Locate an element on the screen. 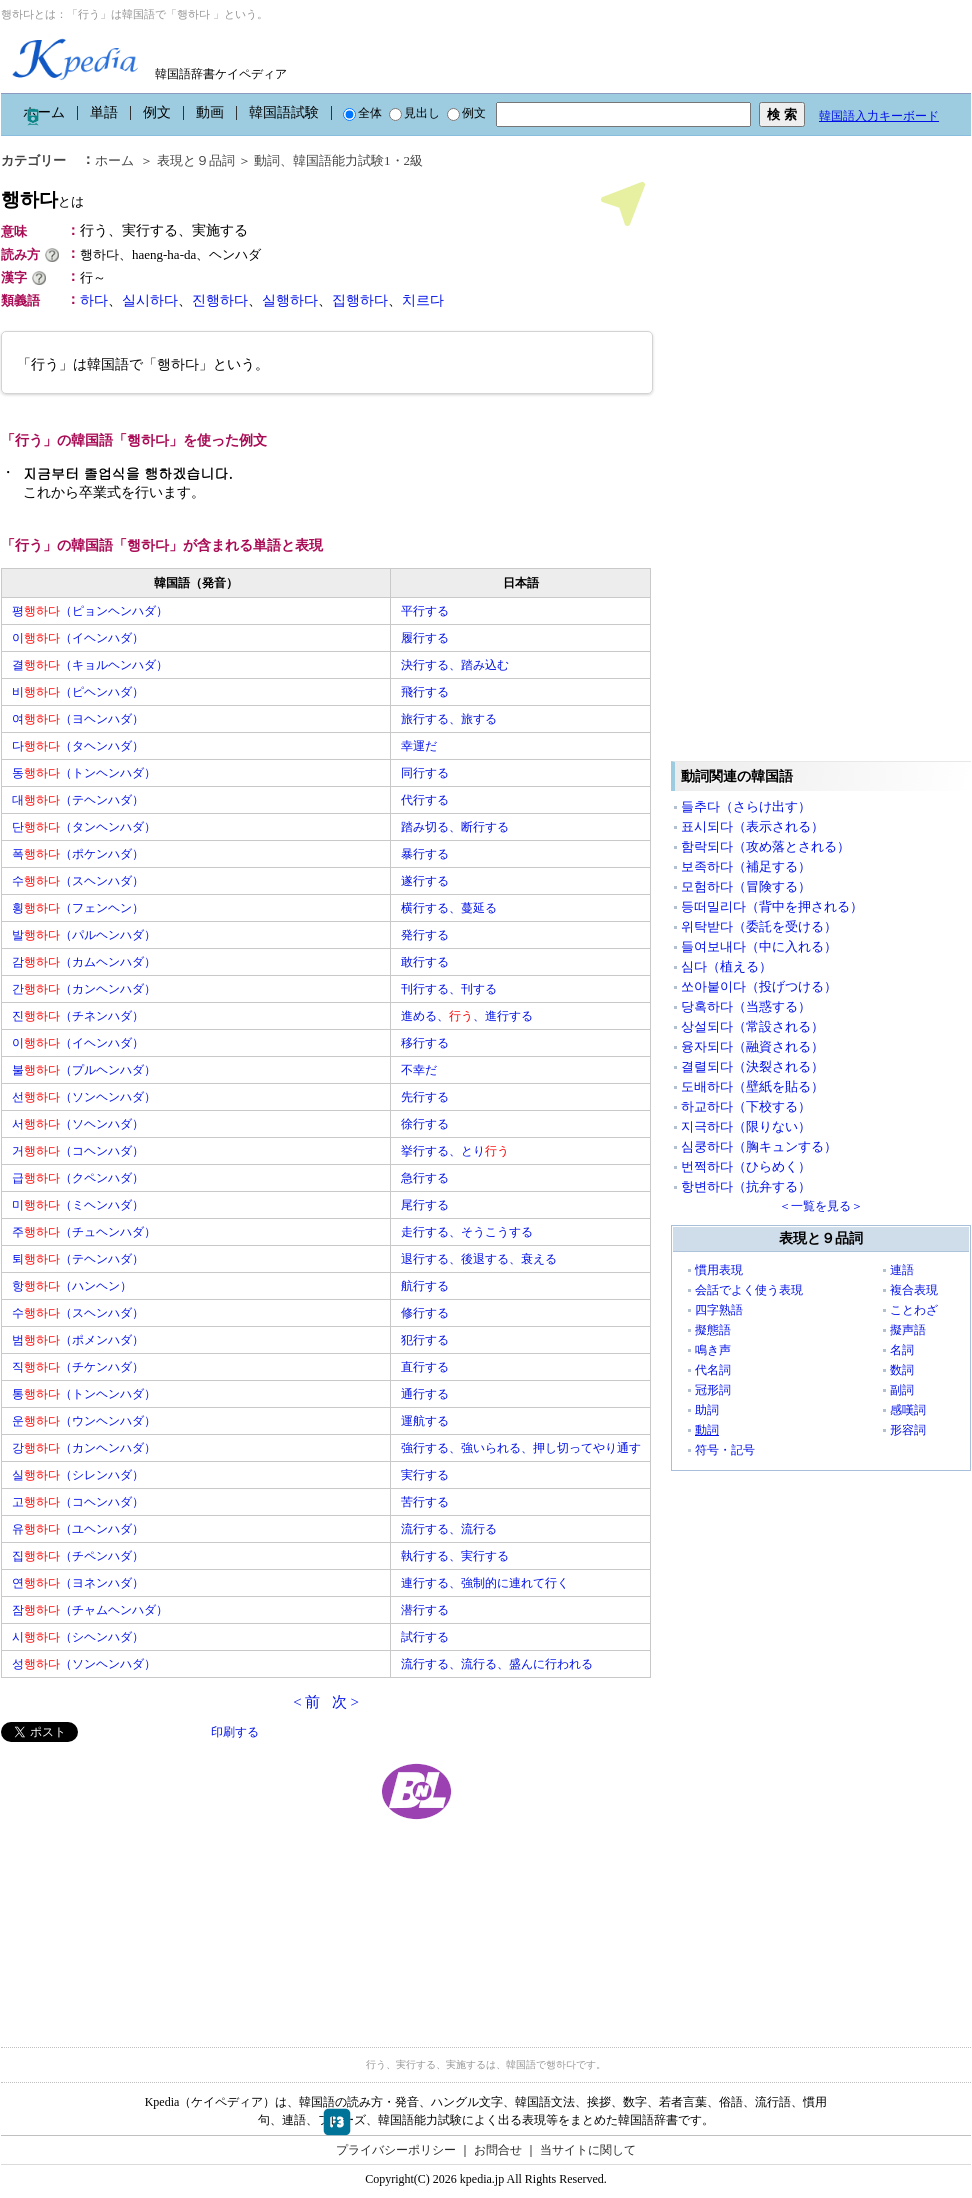 This screenshot has height=2198, width=972. navigate to your current location is located at coordinates (624, 202).